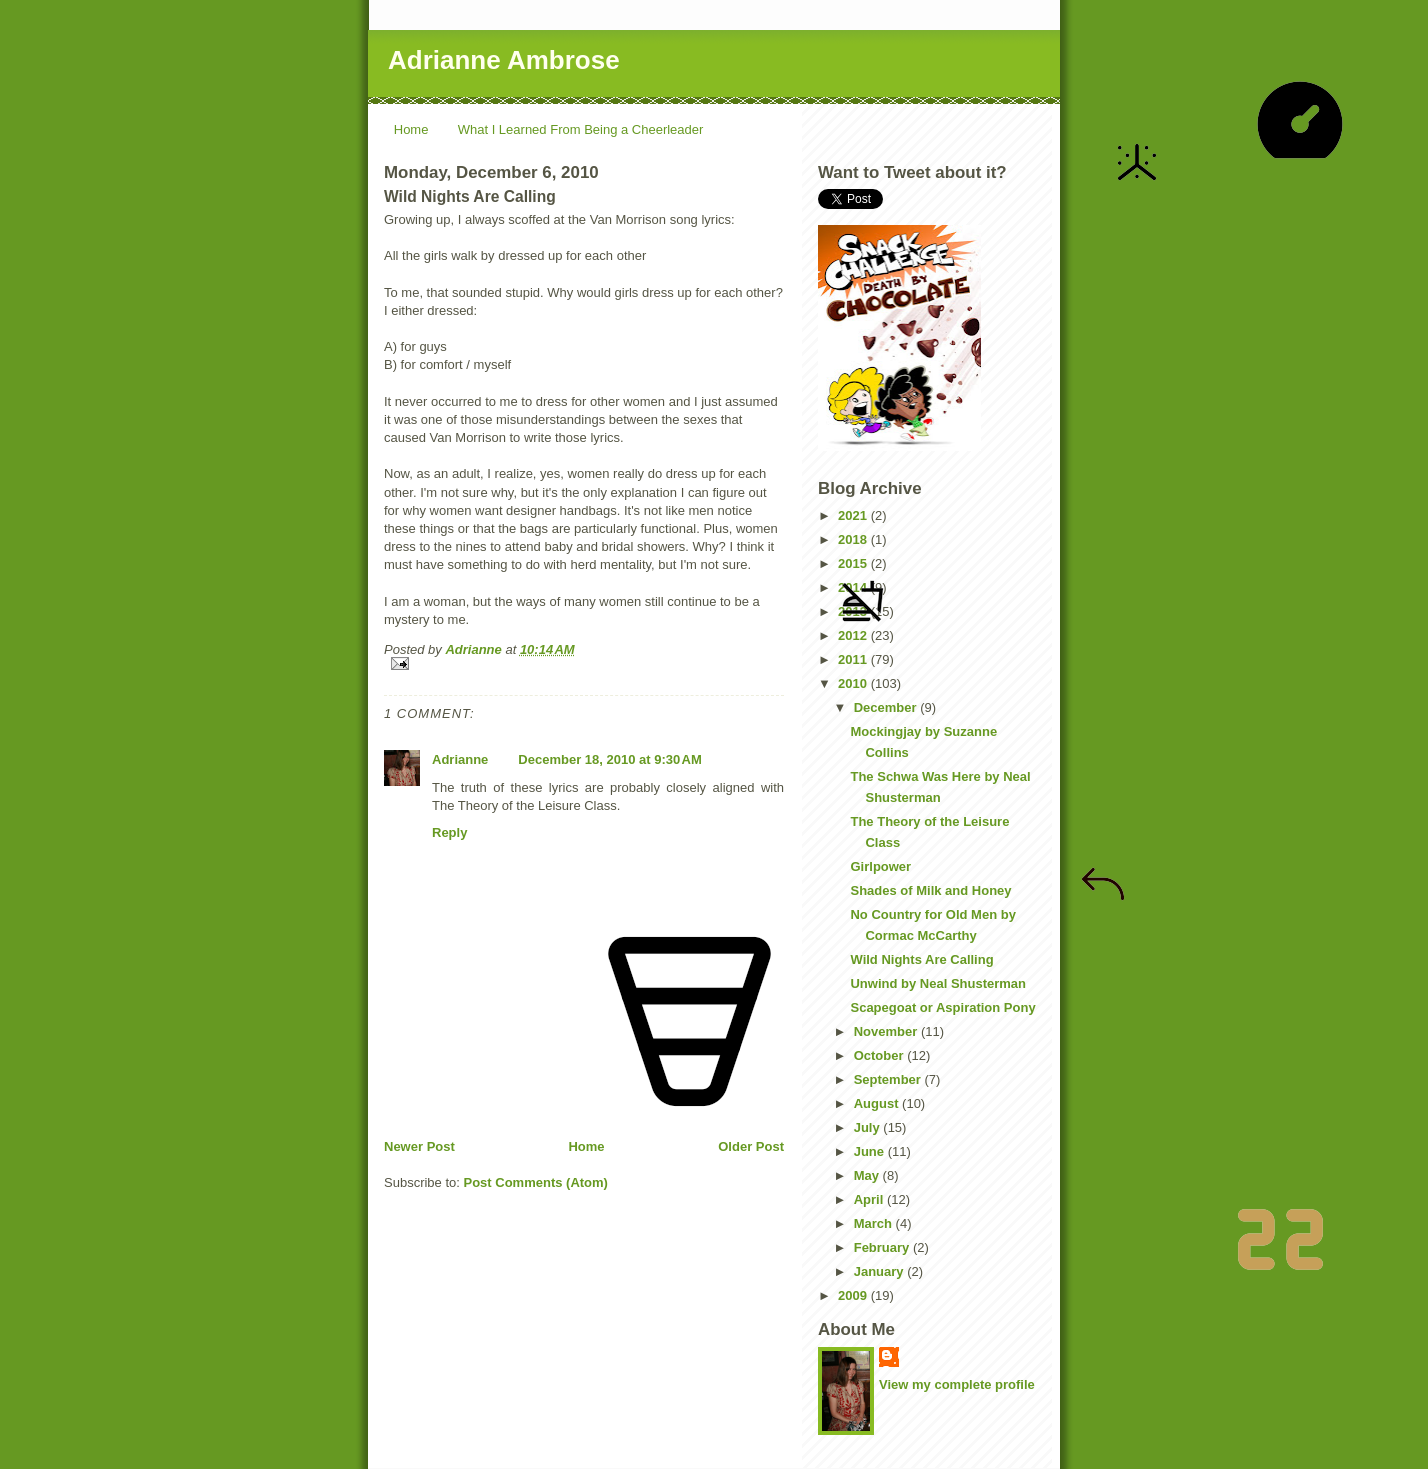  I want to click on indicates food is not allowed in this area, so click(863, 601).